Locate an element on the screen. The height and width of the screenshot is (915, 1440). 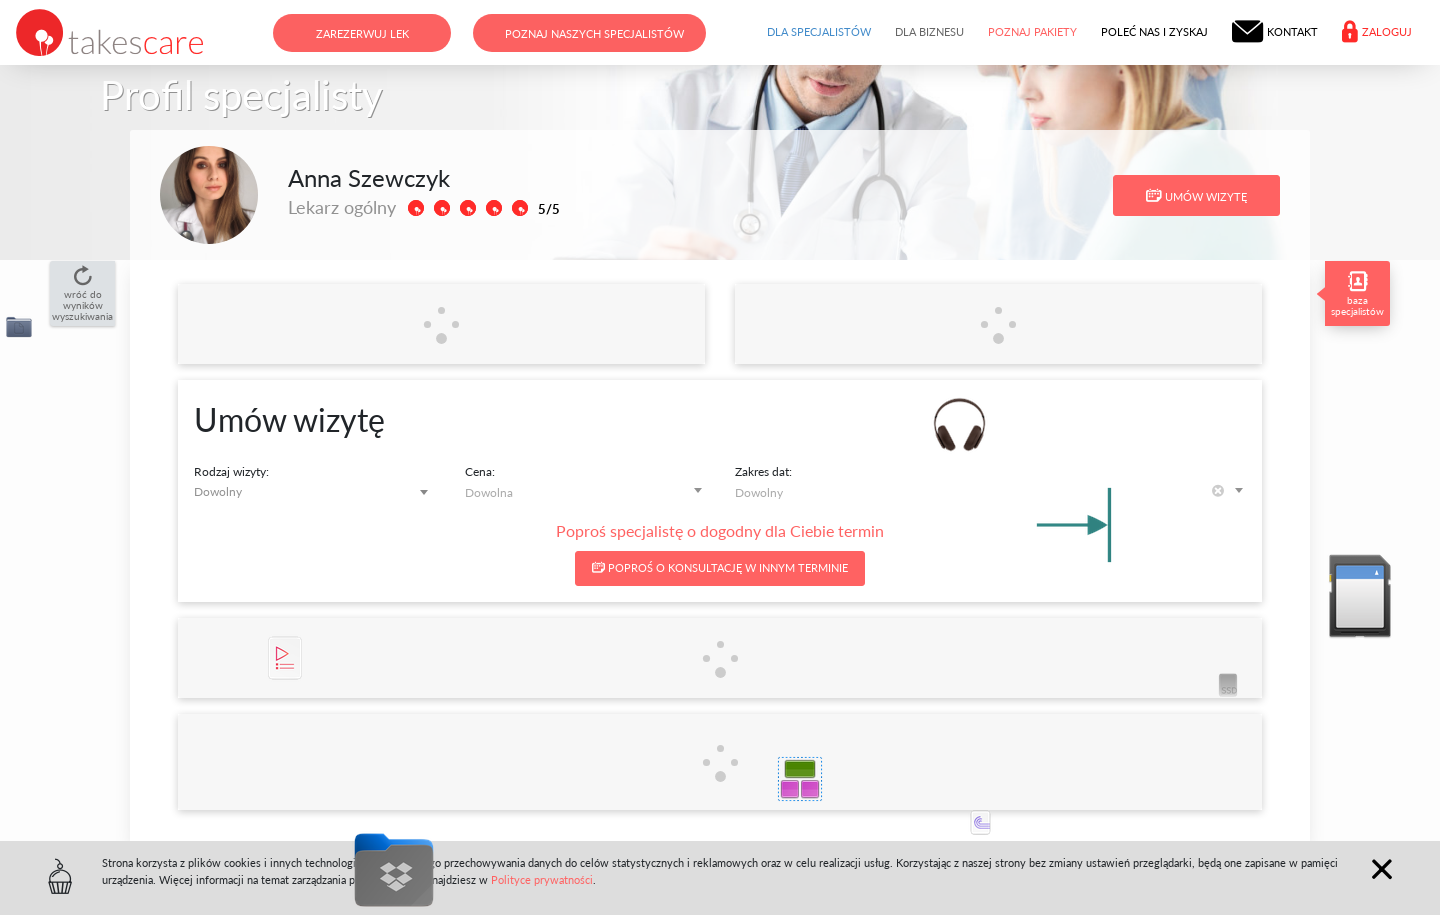
access SD card storage is located at coordinates (1361, 597).